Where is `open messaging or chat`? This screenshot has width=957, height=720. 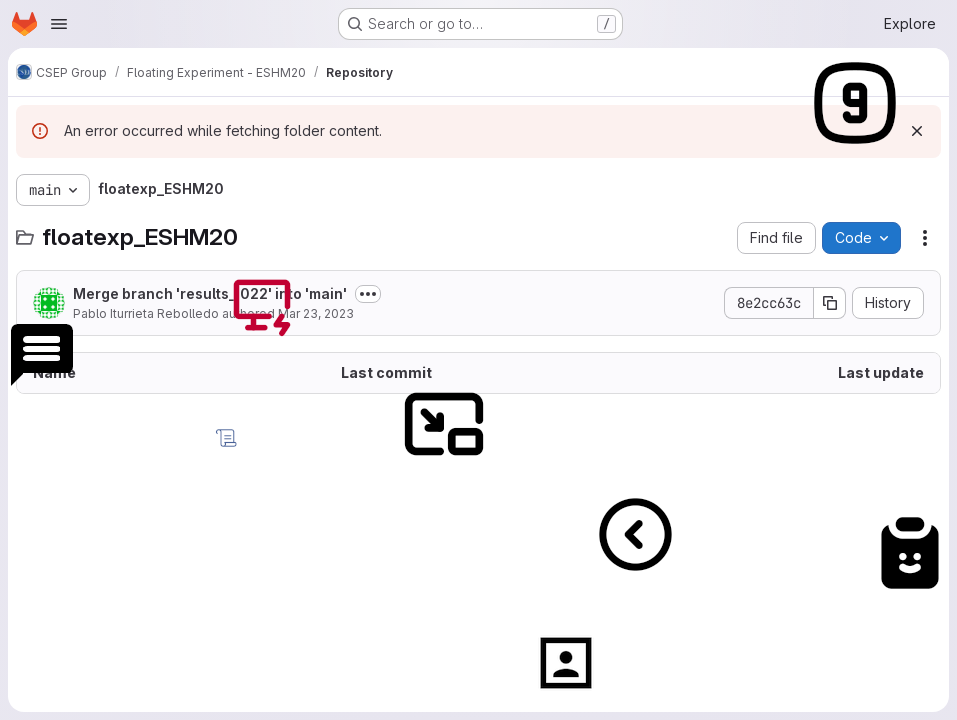 open messaging or chat is located at coordinates (42, 355).